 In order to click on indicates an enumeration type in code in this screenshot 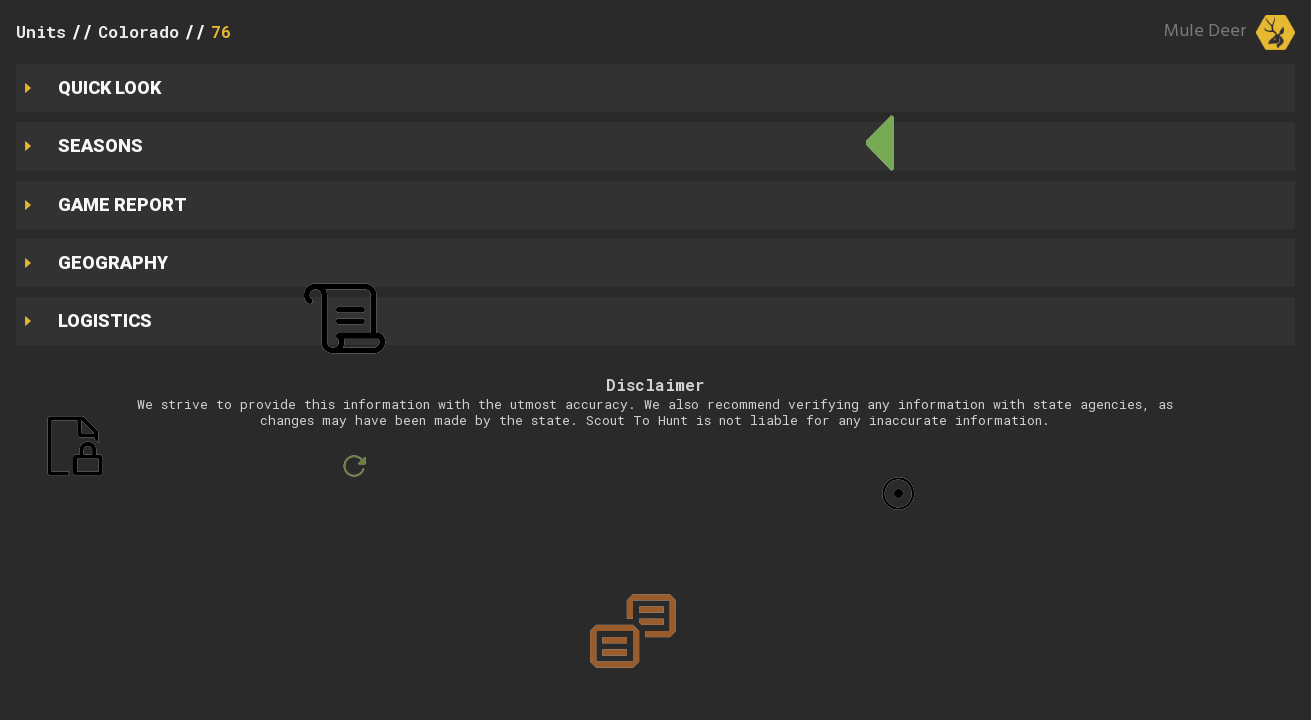, I will do `click(633, 631)`.